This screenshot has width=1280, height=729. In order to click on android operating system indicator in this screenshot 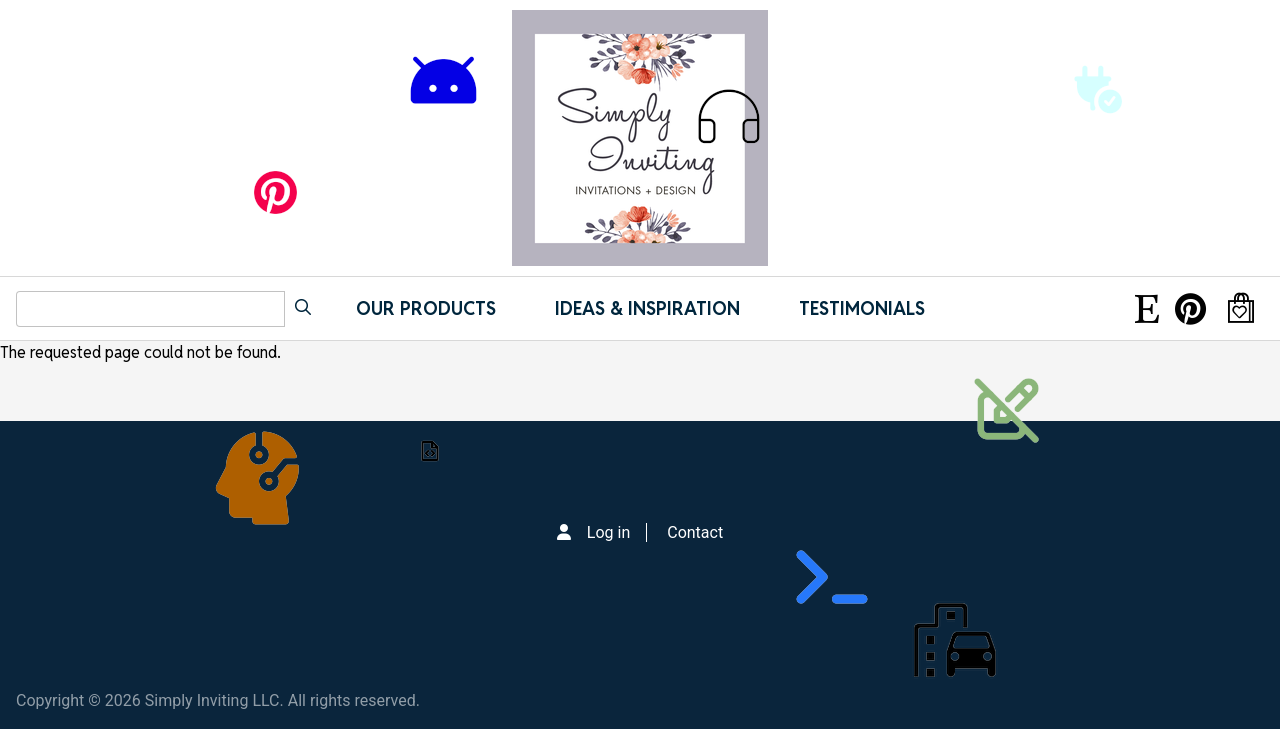, I will do `click(443, 82)`.